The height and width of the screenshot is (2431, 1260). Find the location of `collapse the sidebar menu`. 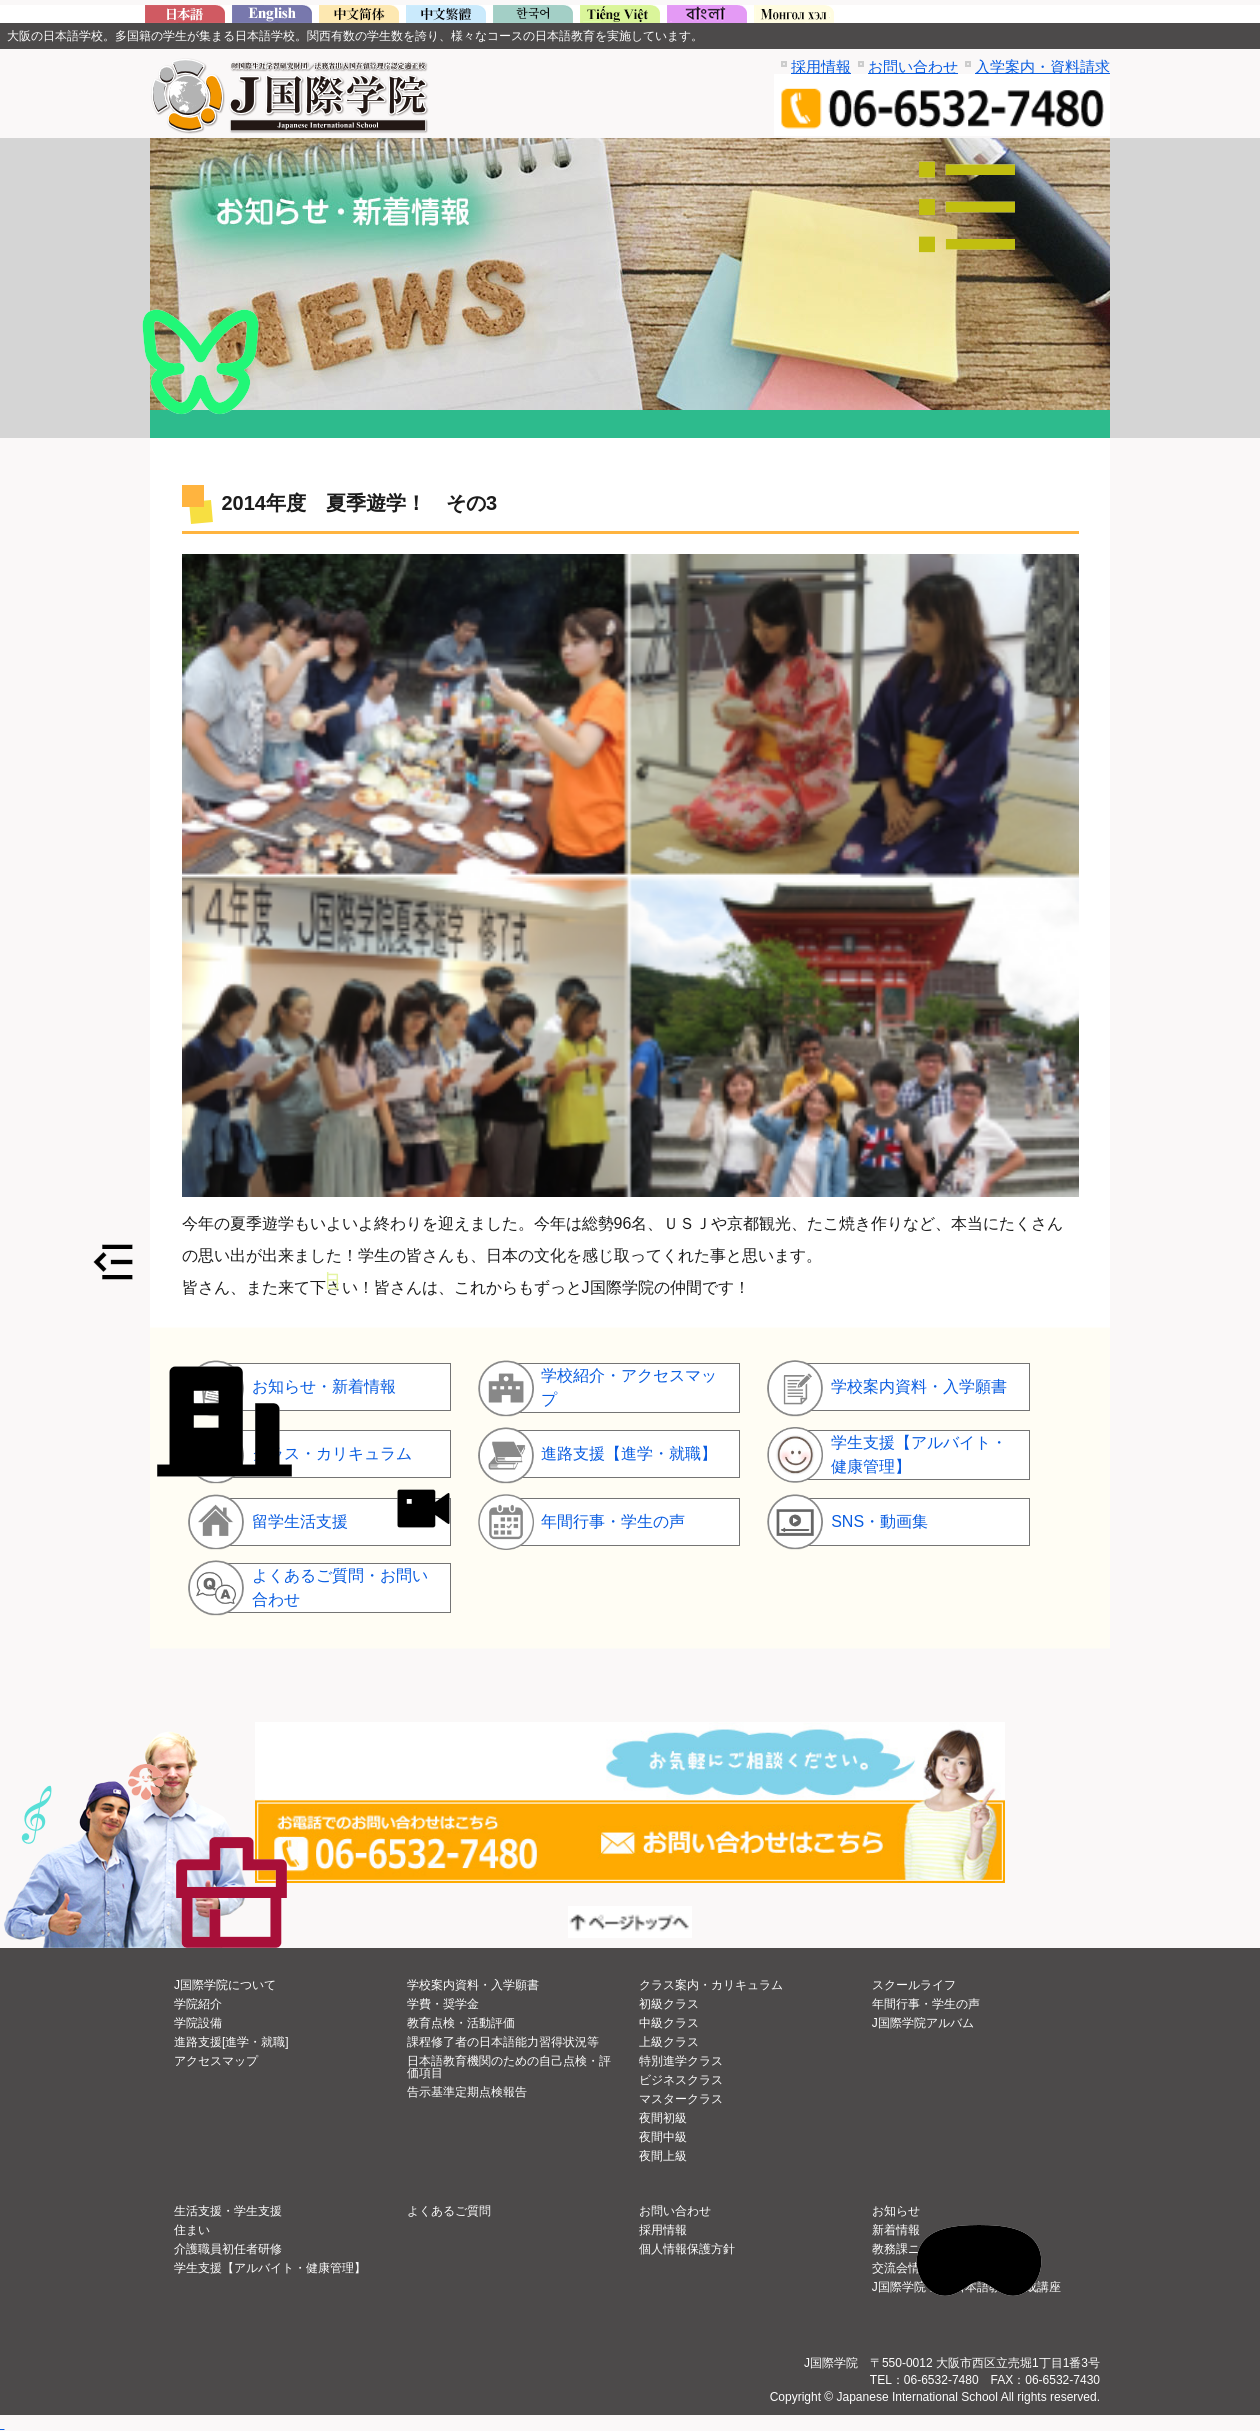

collapse the sidebar menu is located at coordinates (113, 1262).